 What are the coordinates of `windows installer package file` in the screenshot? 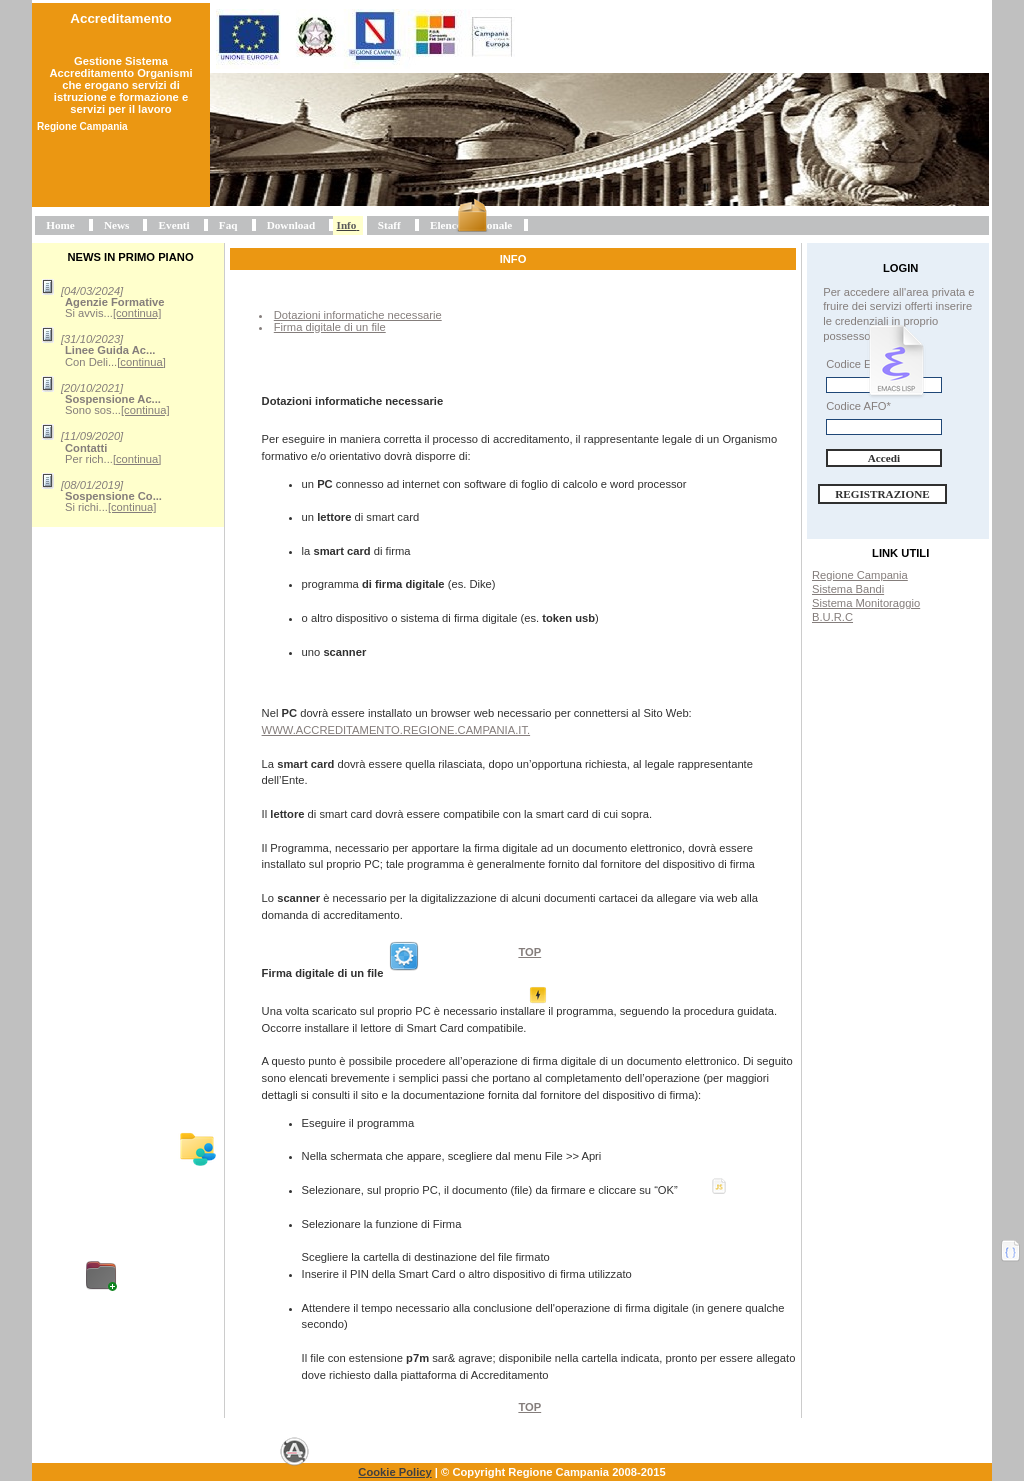 It's located at (404, 956).